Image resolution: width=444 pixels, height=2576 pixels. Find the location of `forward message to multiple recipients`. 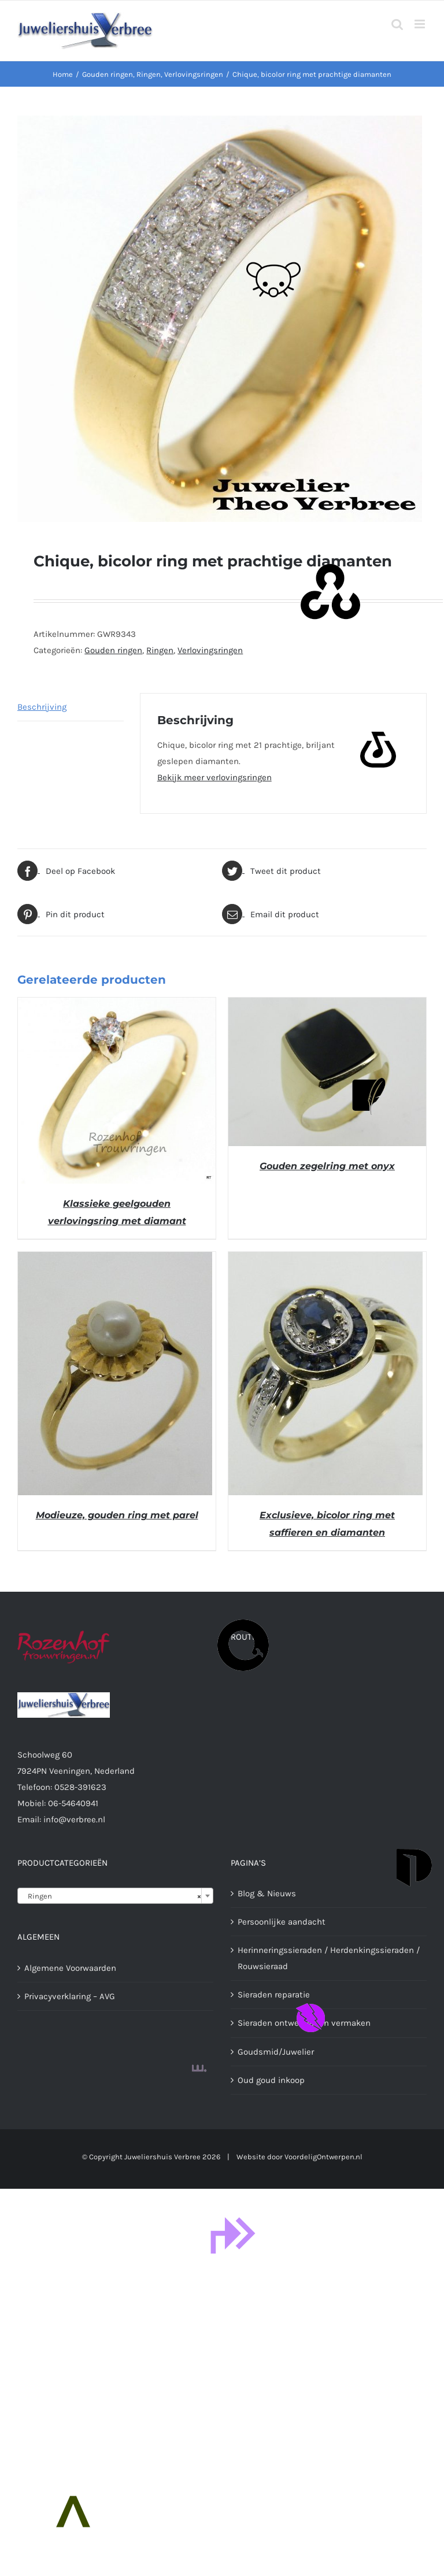

forward message to multiple recipients is located at coordinates (231, 2236).